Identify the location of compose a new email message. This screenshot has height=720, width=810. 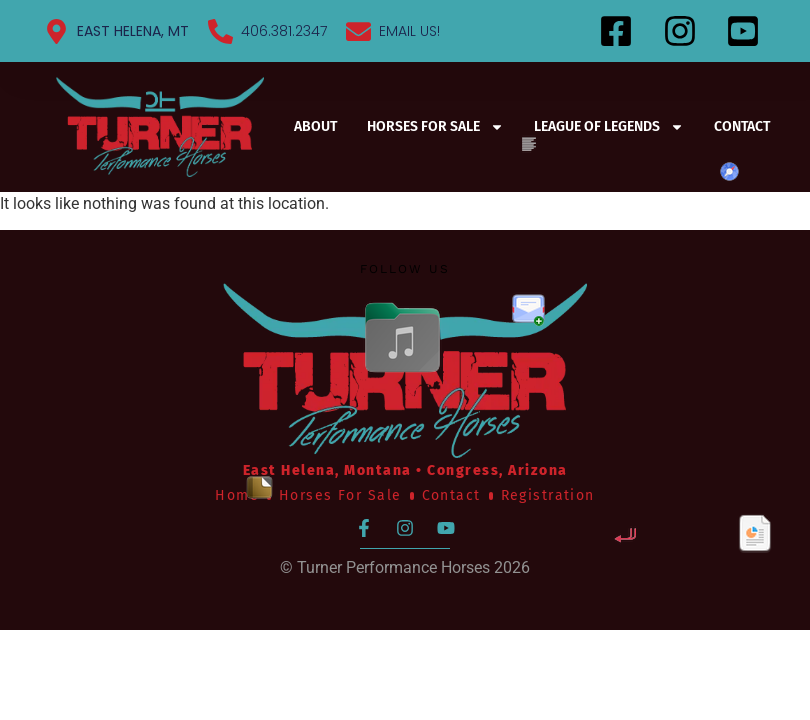
(528, 308).